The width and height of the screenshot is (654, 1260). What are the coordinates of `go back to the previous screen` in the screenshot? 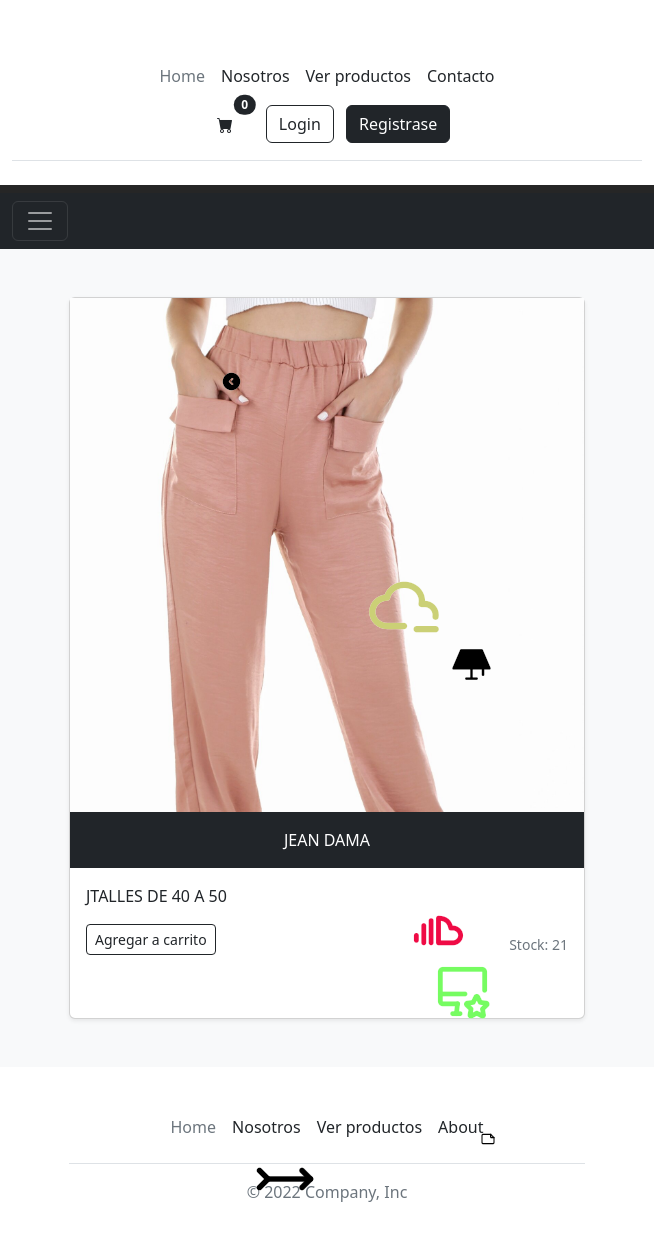 It's located at (231, 381).